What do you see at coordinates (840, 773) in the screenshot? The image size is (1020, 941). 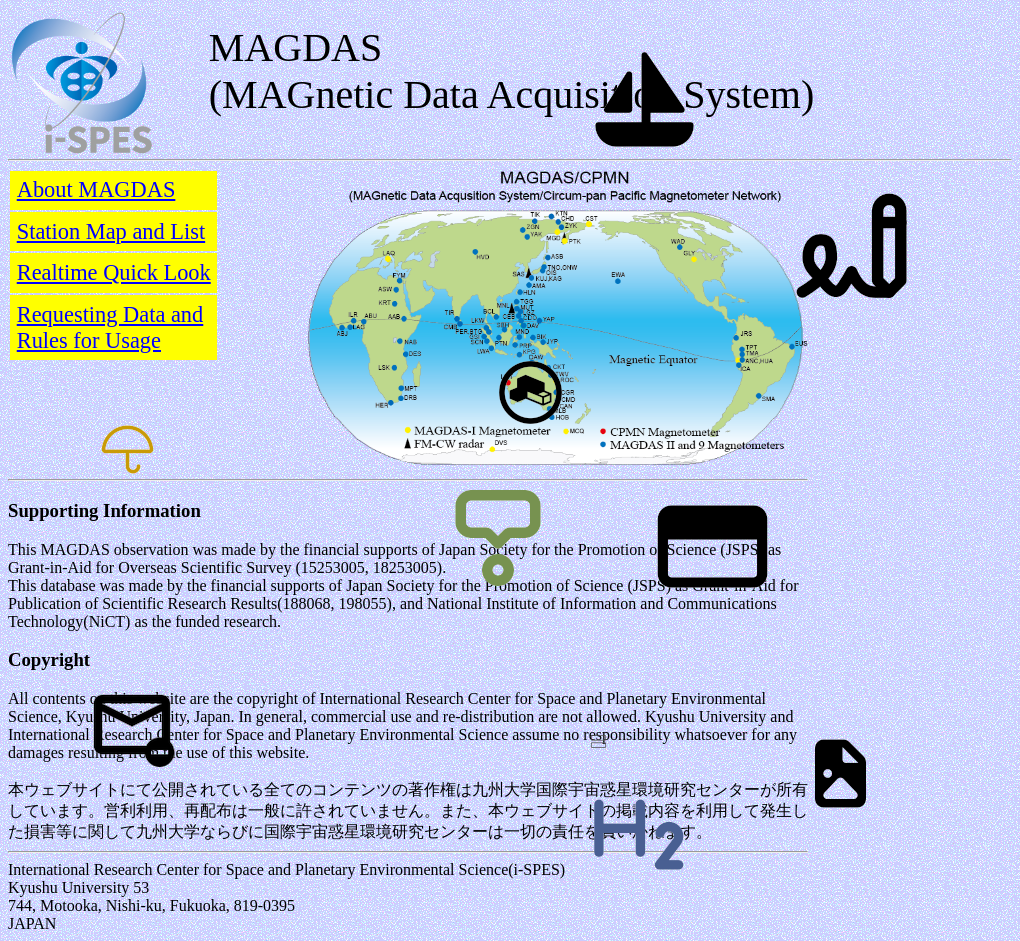 I see `view image file` at bounding box center [840, 773].